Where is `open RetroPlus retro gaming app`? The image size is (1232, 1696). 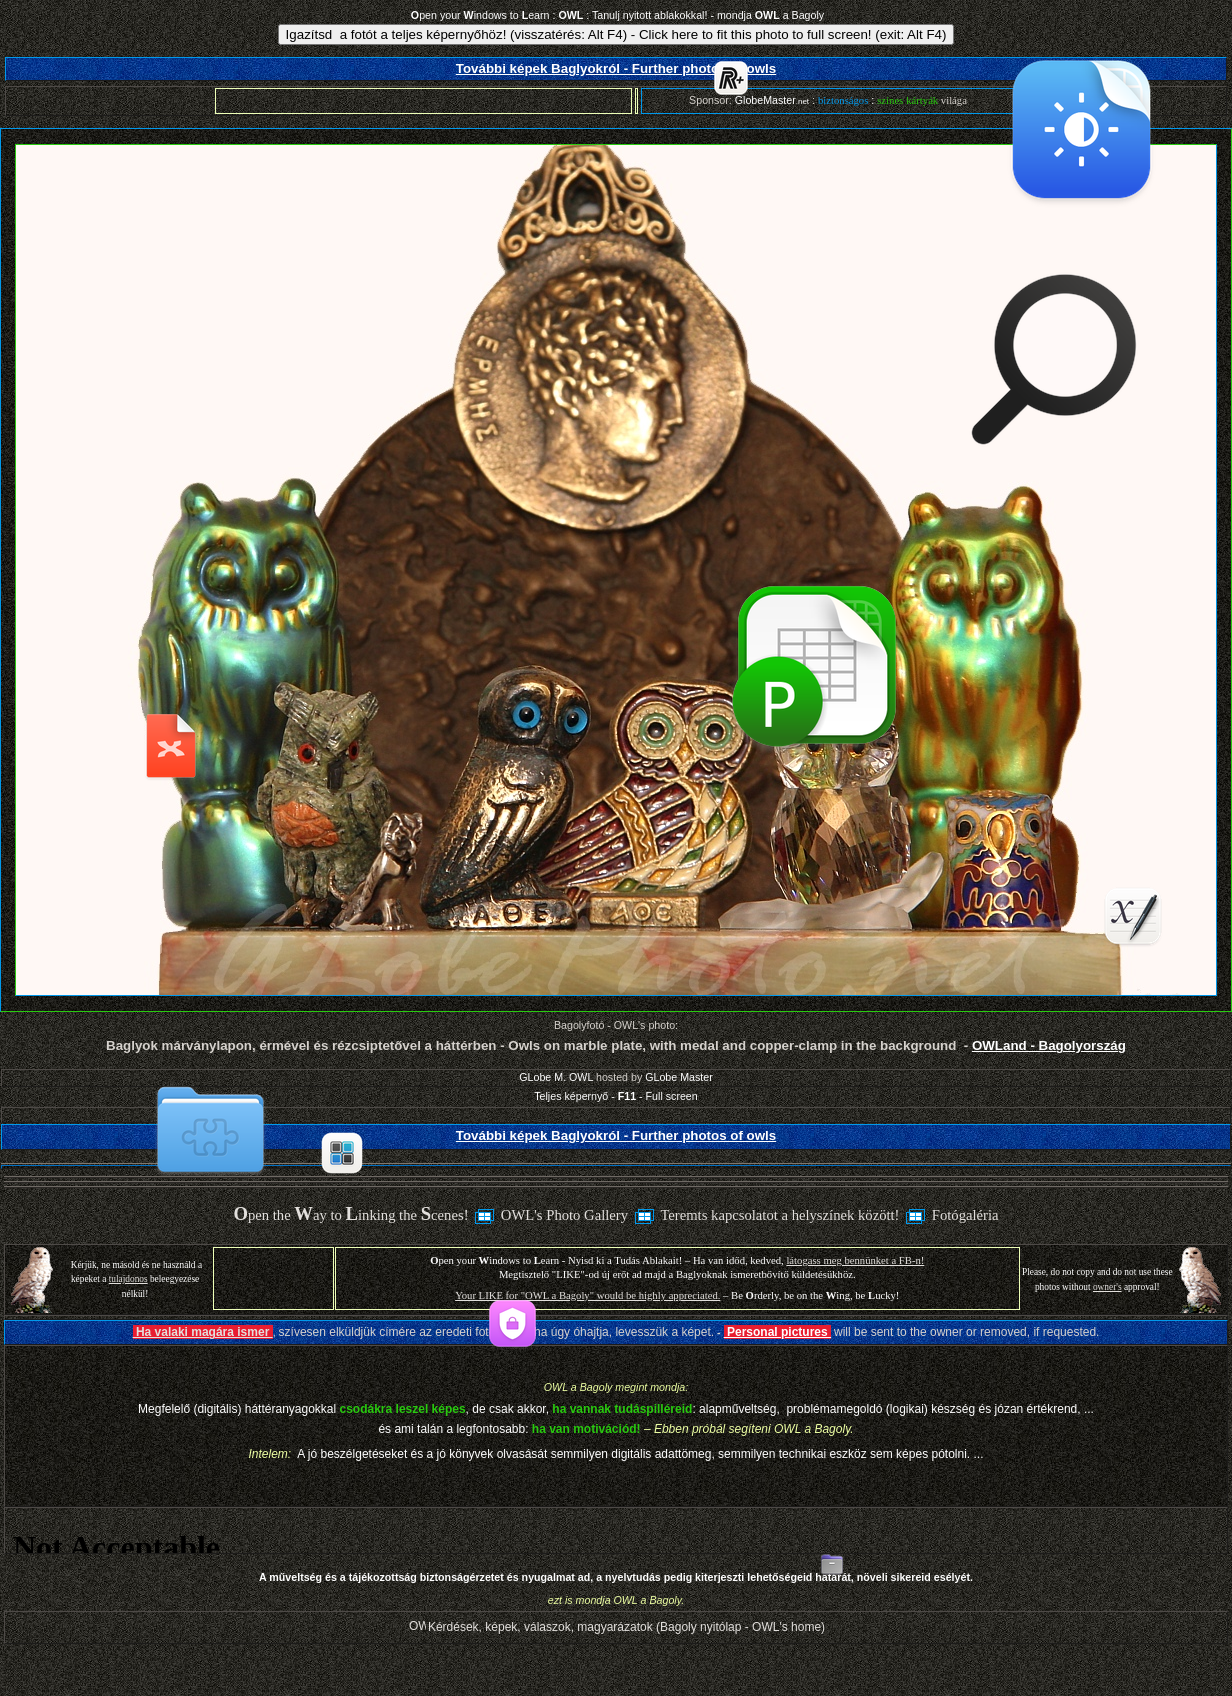
open RetroPlus retro gaming app is located at coordinates (731, 78).